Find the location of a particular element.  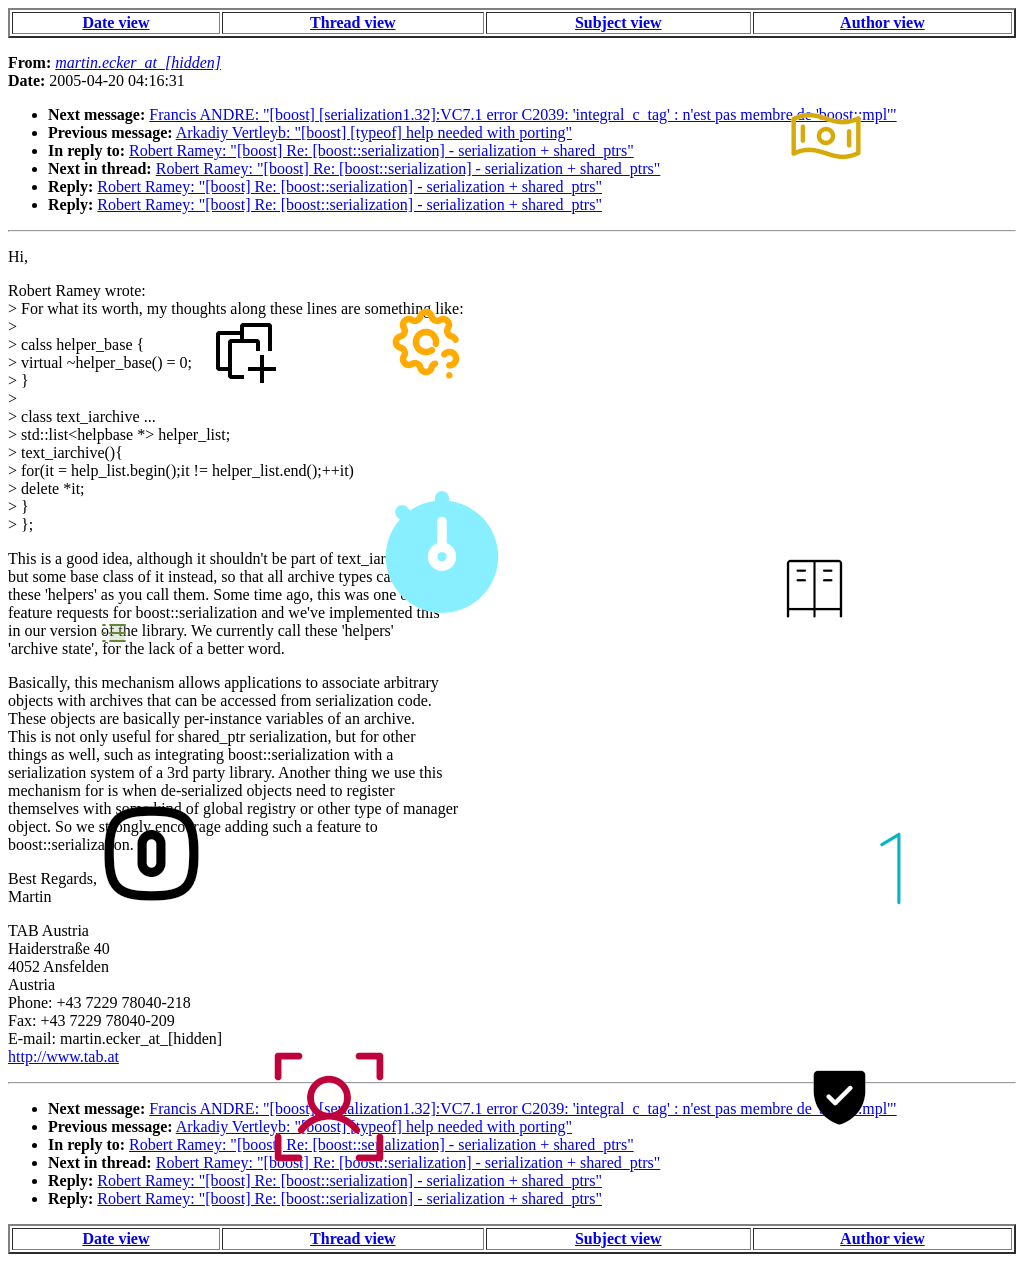

create a new collection is located at coordinates (244, 351).